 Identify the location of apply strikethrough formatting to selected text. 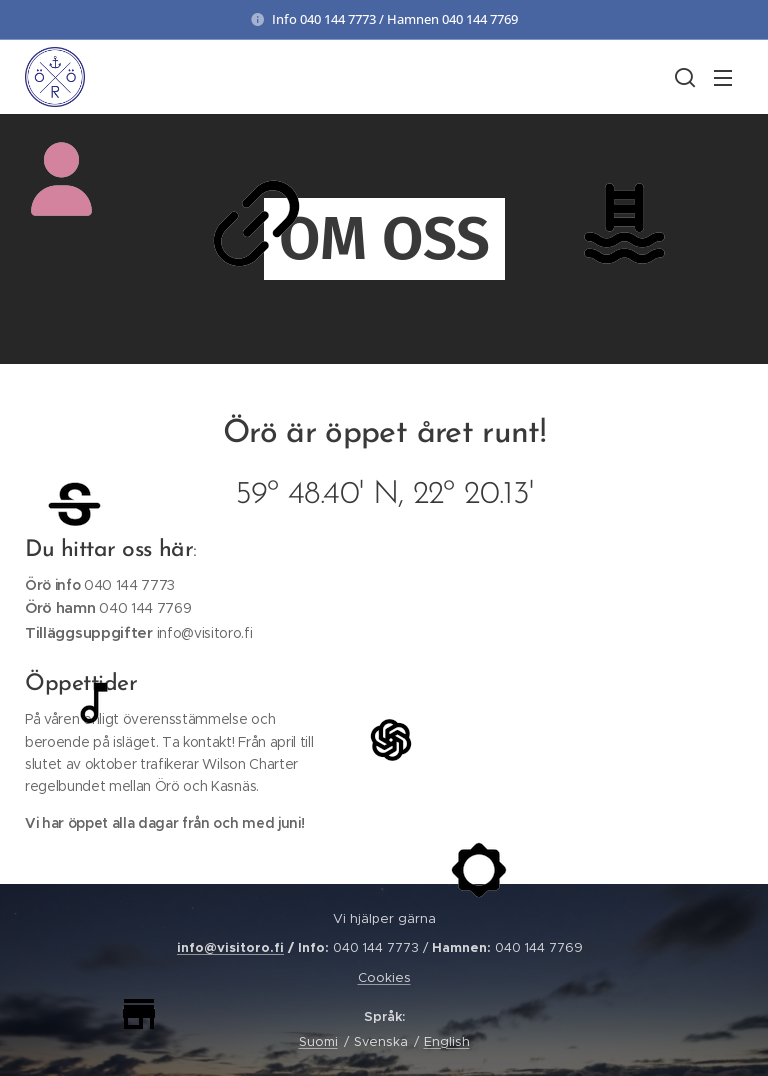
(74, 508).